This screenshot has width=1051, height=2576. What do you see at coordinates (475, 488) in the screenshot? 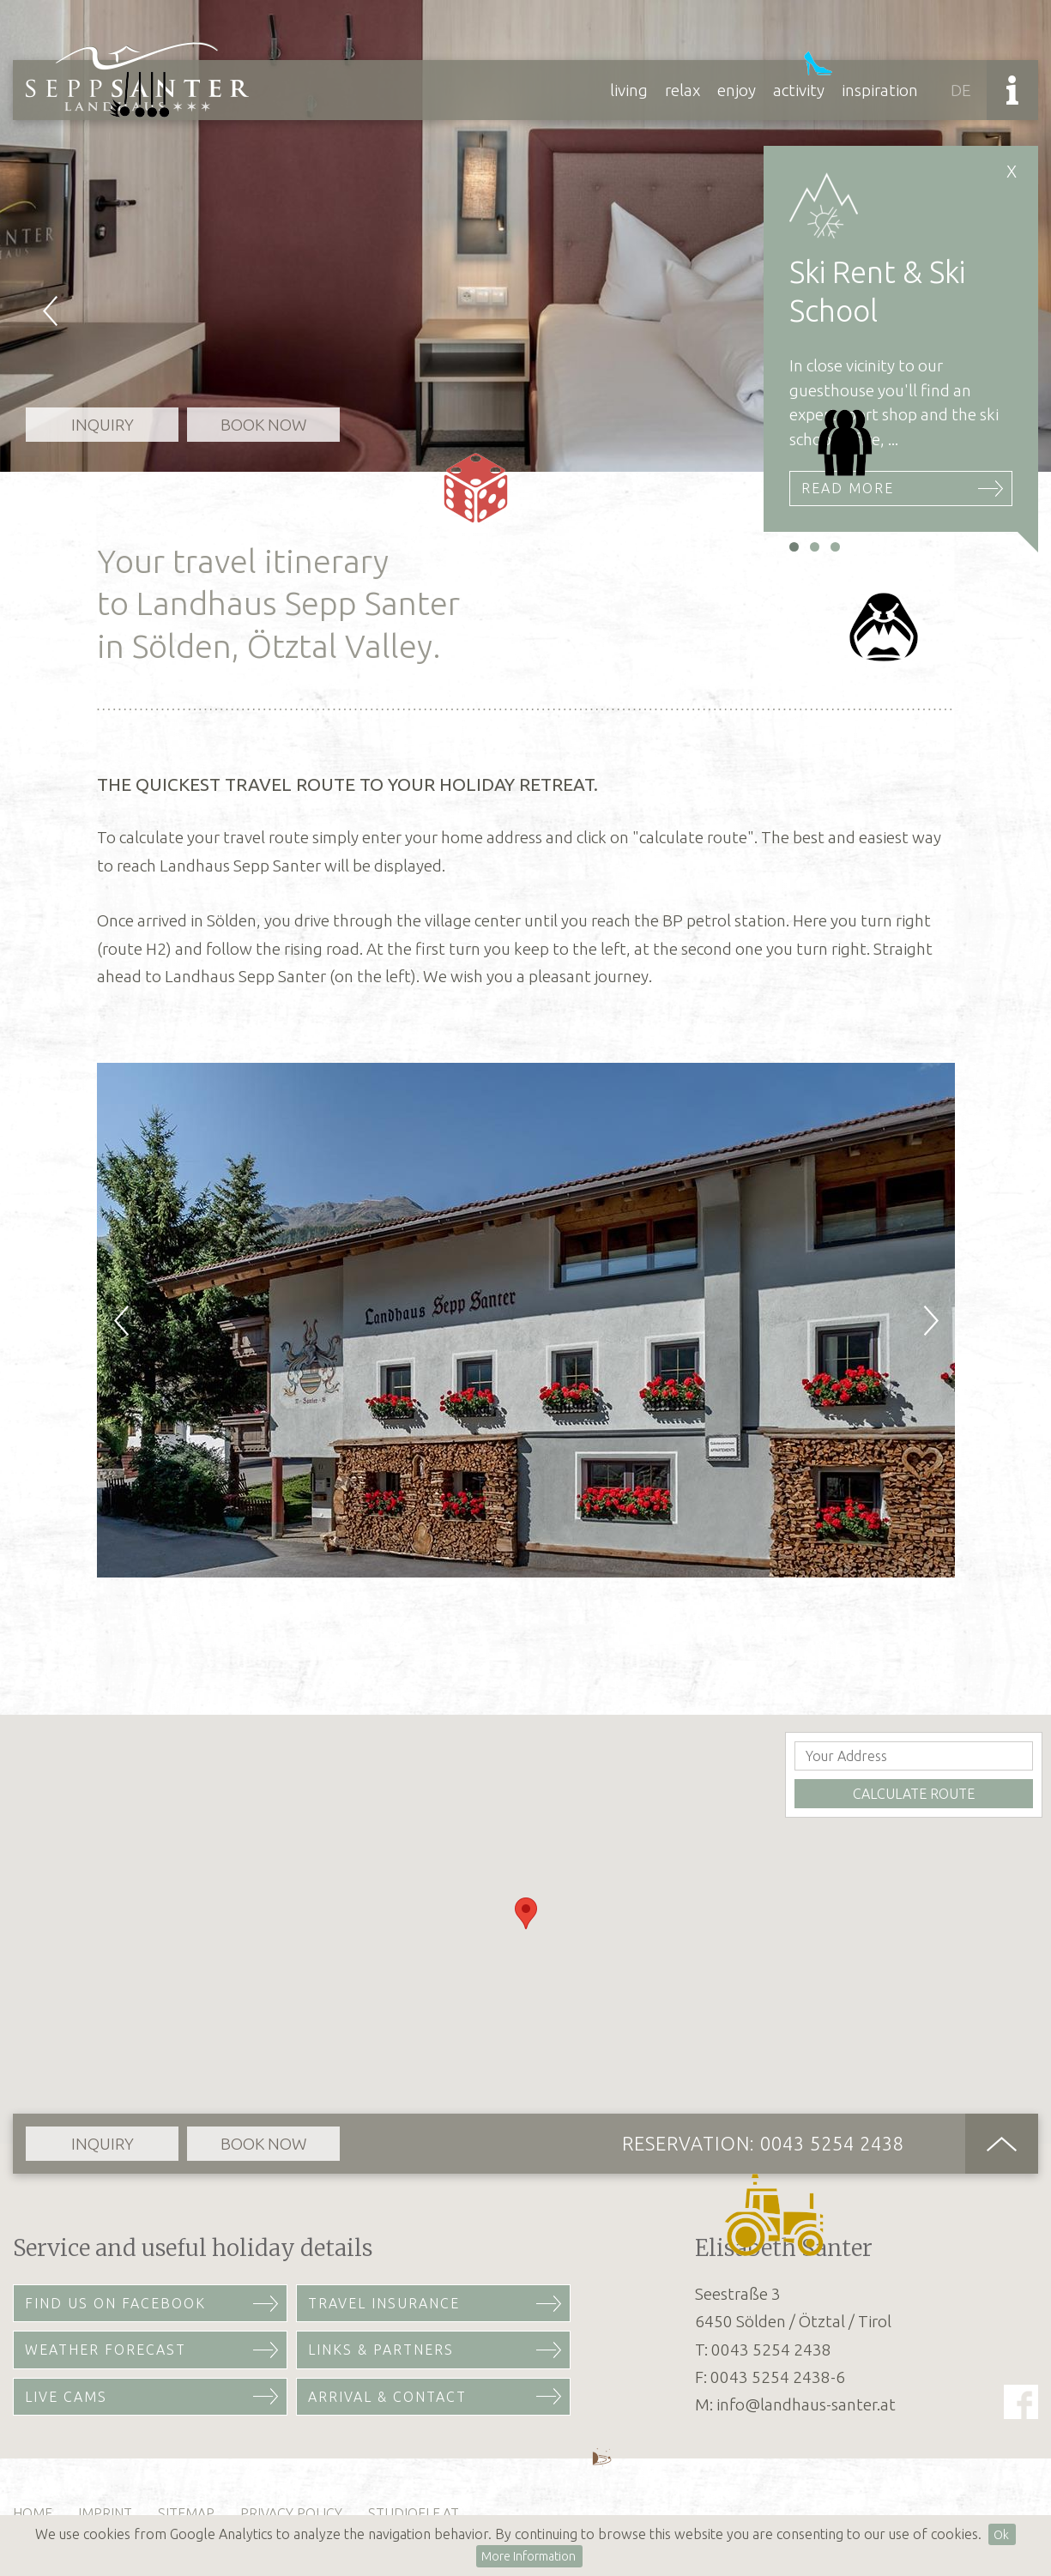
I see `roll the dice or randomize` at bounding box center [475, 488].